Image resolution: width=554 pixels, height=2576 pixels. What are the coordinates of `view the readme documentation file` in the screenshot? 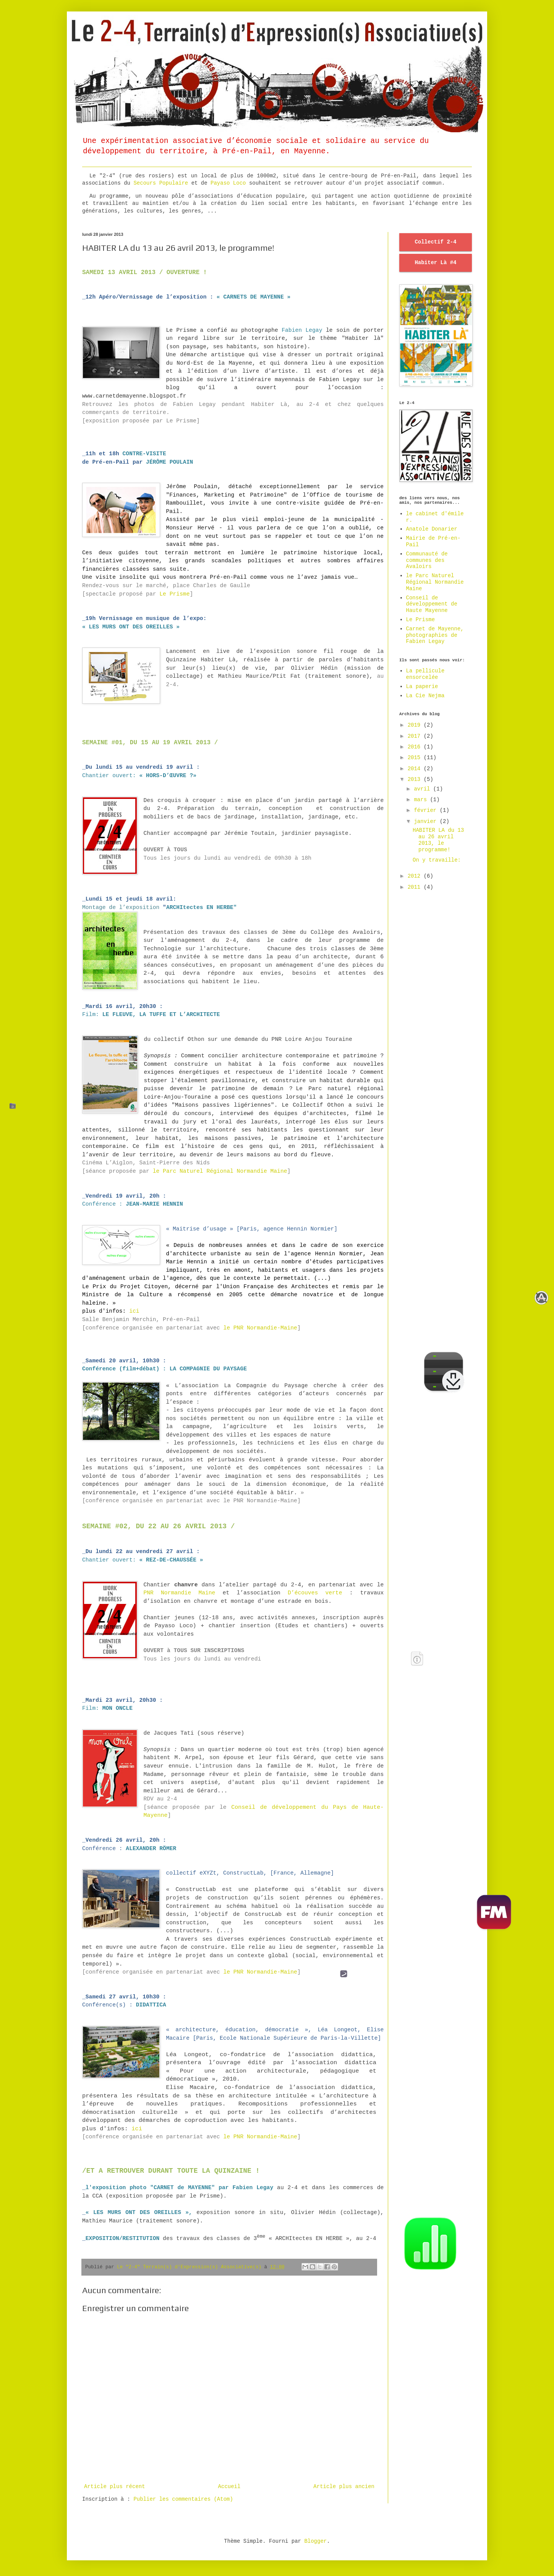 It's located at (417, 1658).